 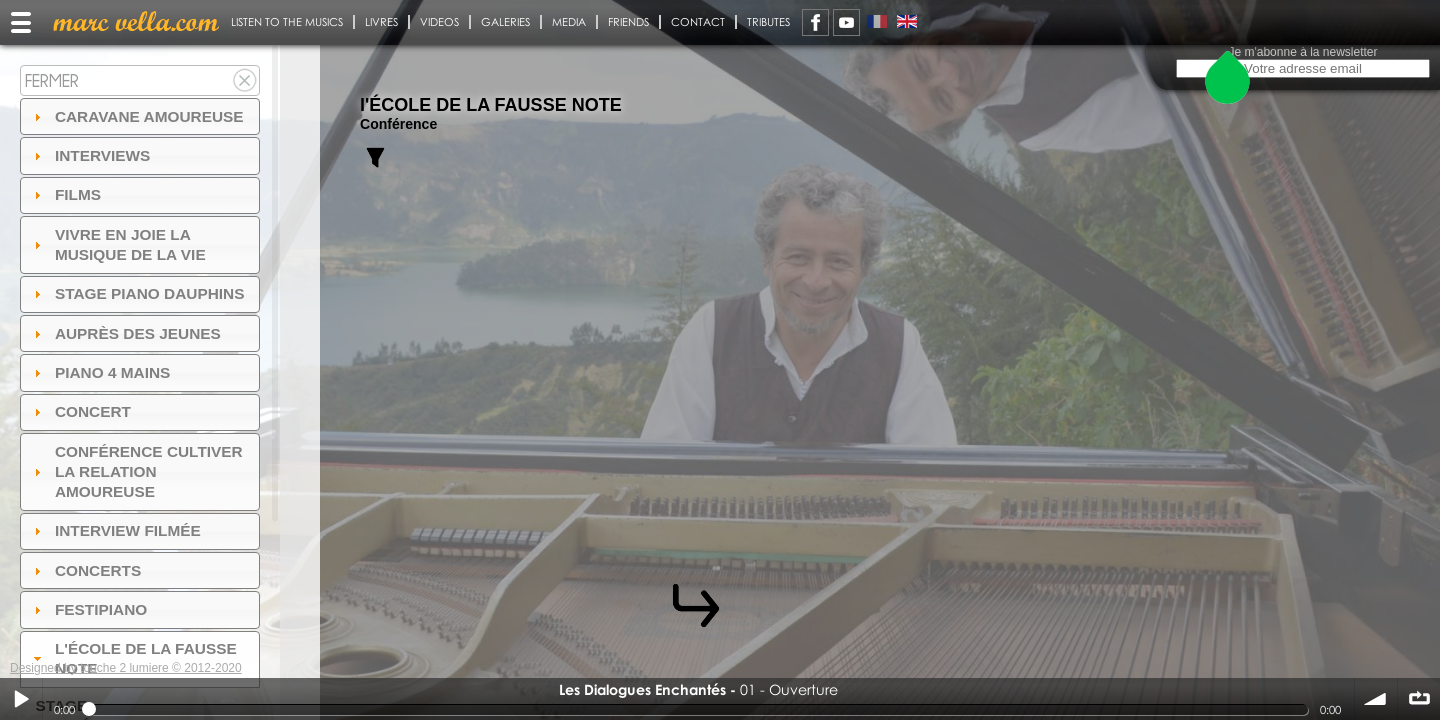 I want to click on filter results or content, so click(x=375, y=156).